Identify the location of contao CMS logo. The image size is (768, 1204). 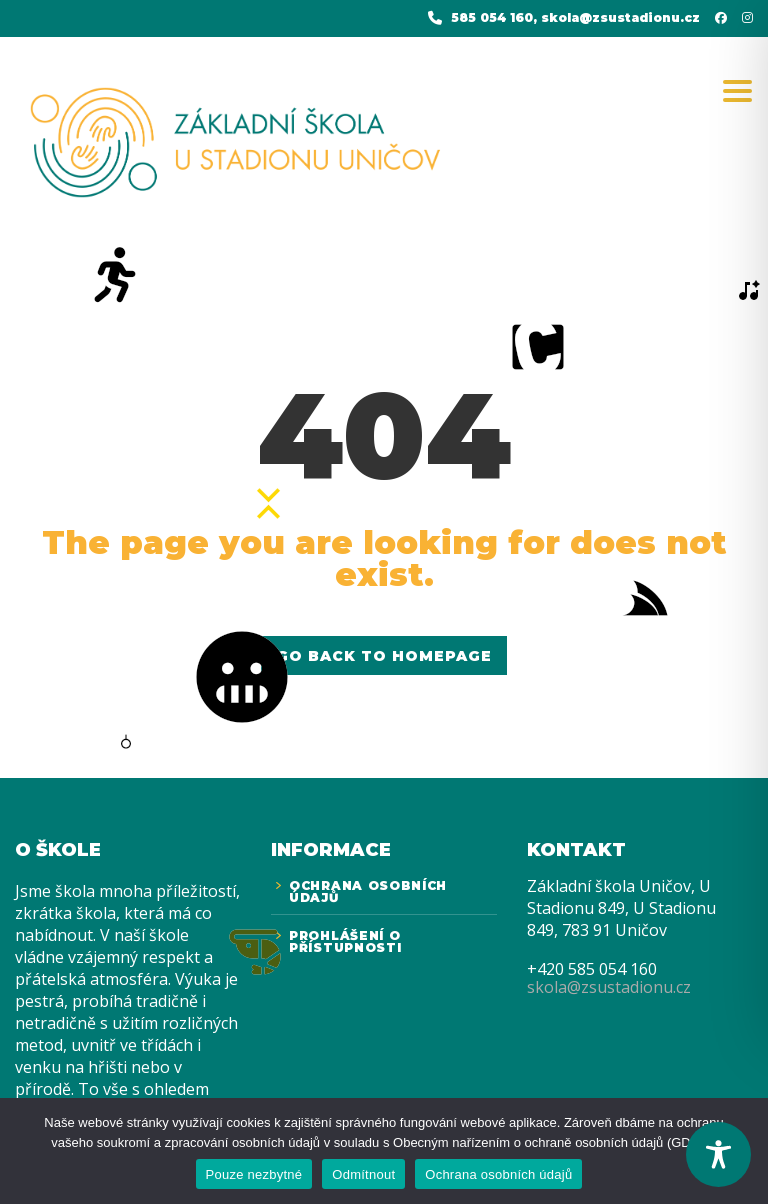
(538, 347).